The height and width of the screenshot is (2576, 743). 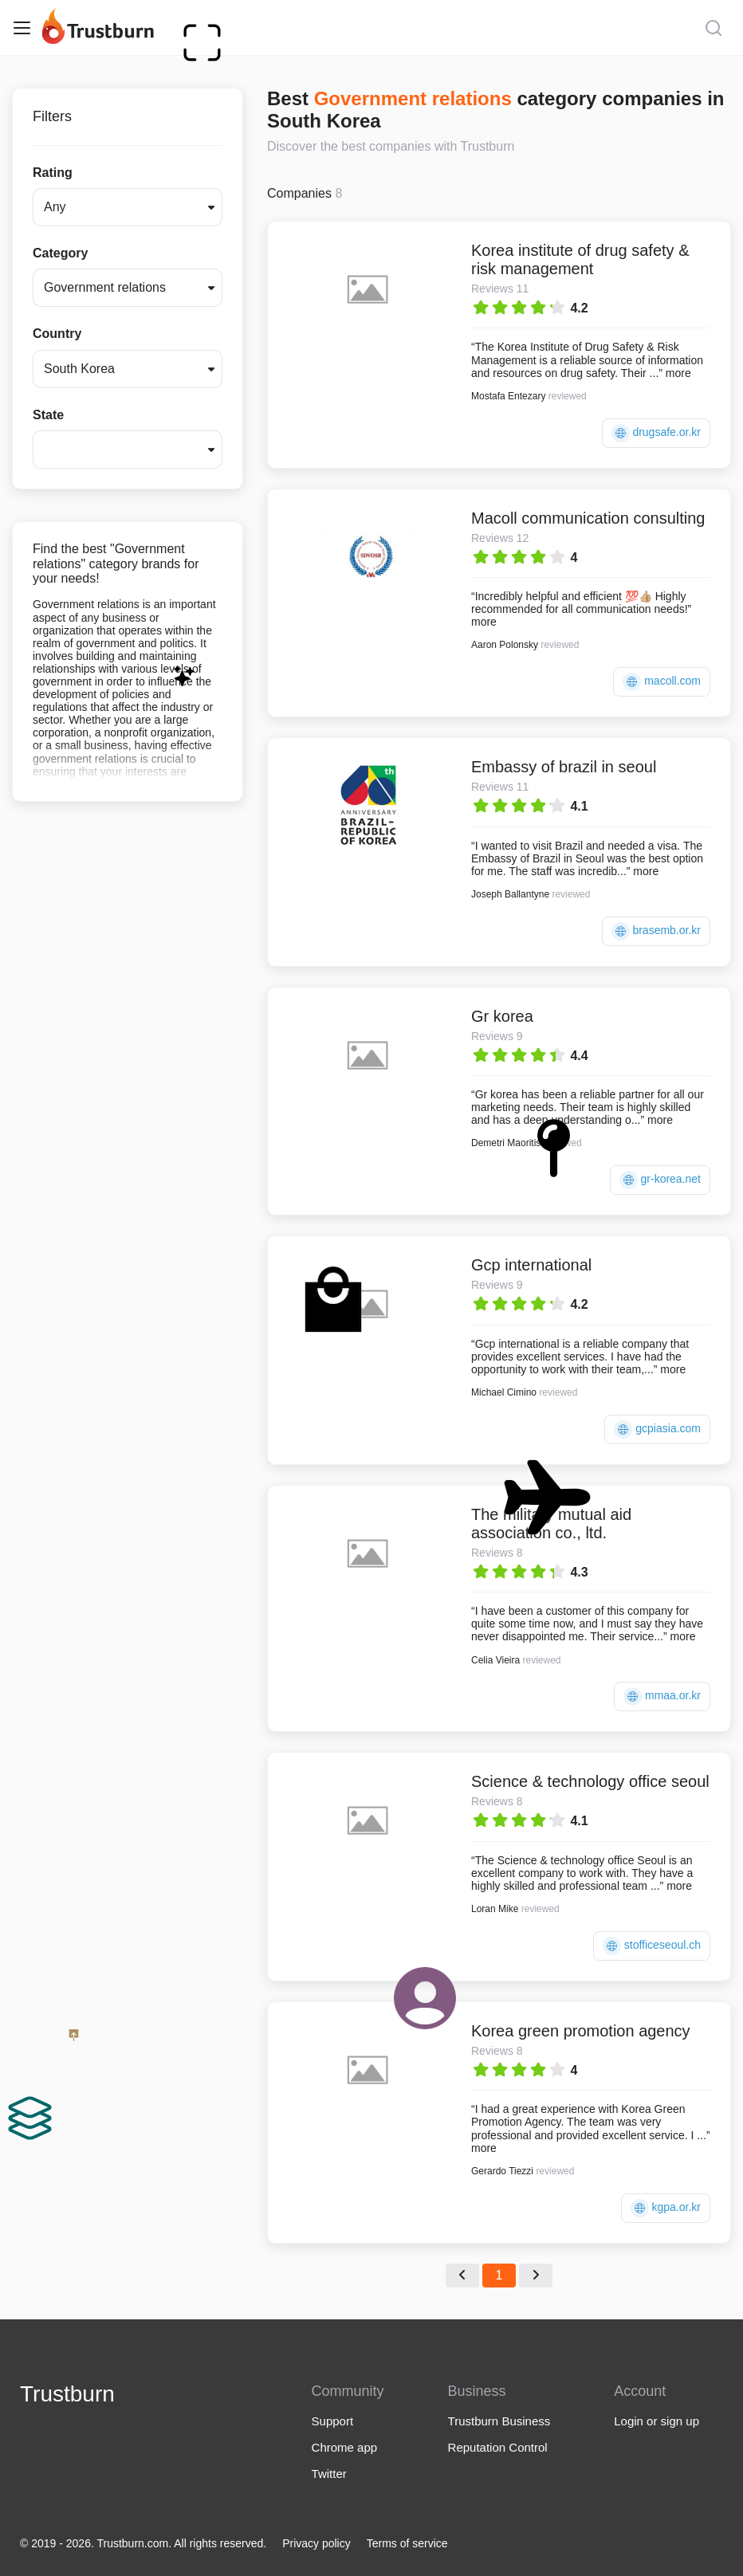 What do you see at coordinates (29, 2118) in the screenshot?
I see `toggle layer visibility in an editor` at bounding box center [29, 2118].